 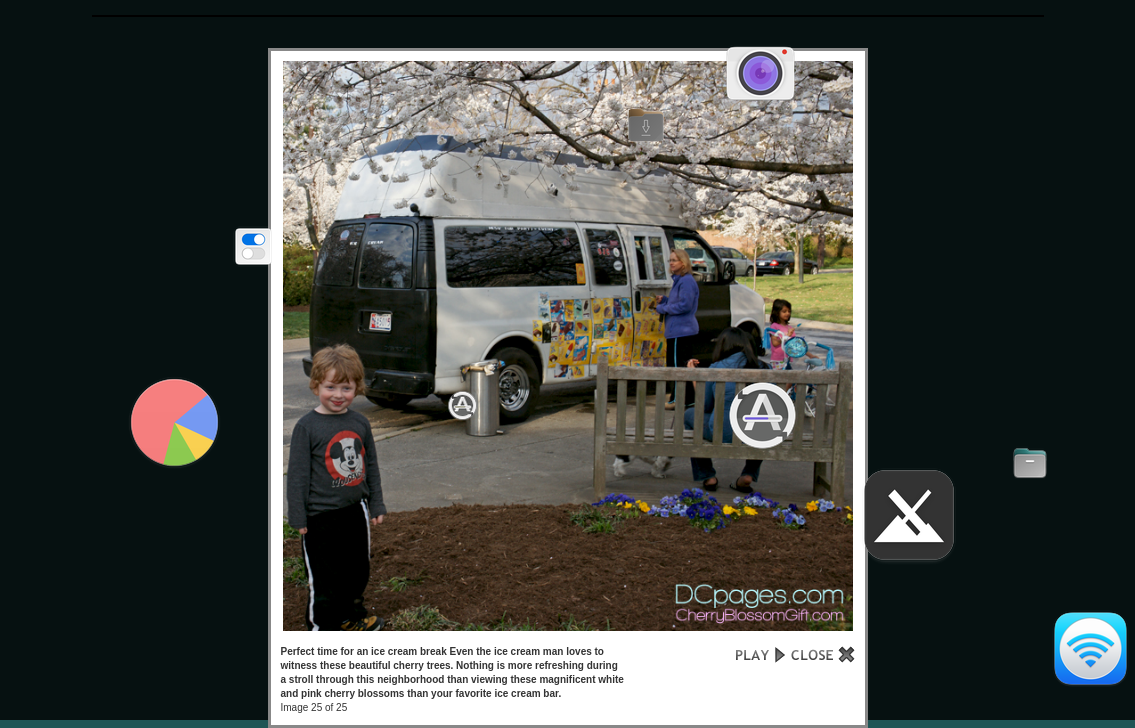 What do you see at coordinates (462, 405) in the screenshot?
I see `check for available software updates` at bounding box center [462, 405].